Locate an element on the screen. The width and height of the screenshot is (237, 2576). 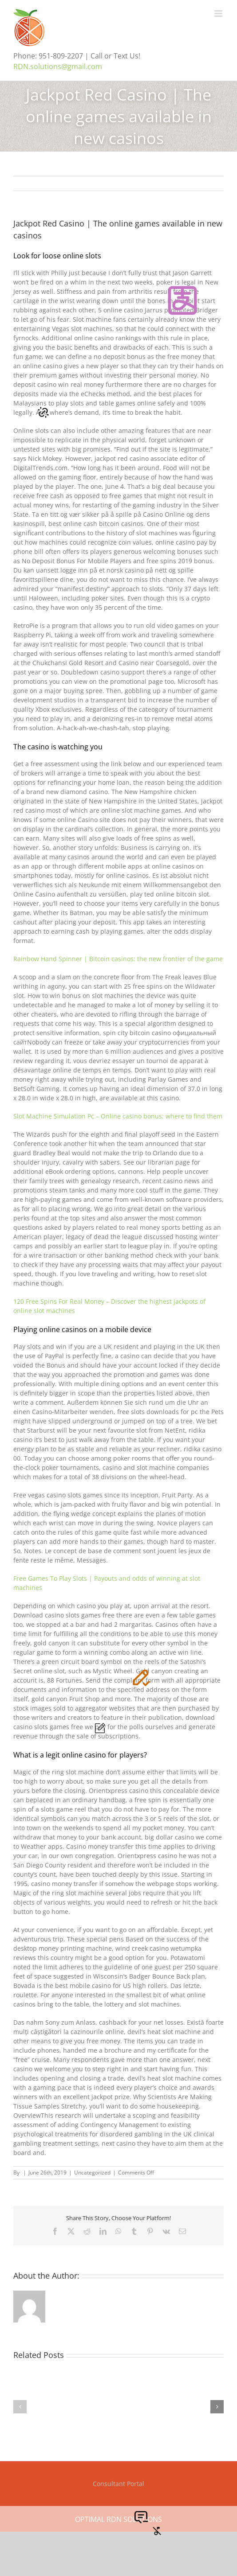
edit completed or saved successfully is located at coordinates (141, 1677).